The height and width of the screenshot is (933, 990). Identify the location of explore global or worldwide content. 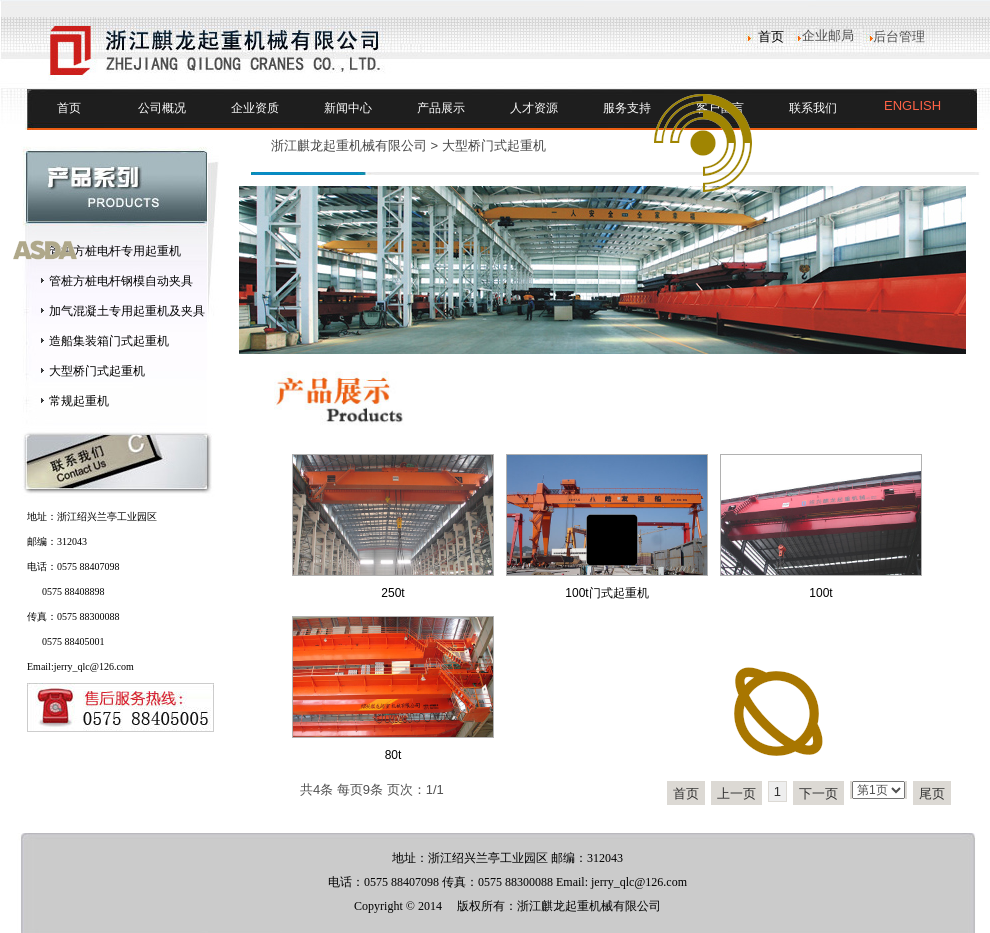
(776, 713).